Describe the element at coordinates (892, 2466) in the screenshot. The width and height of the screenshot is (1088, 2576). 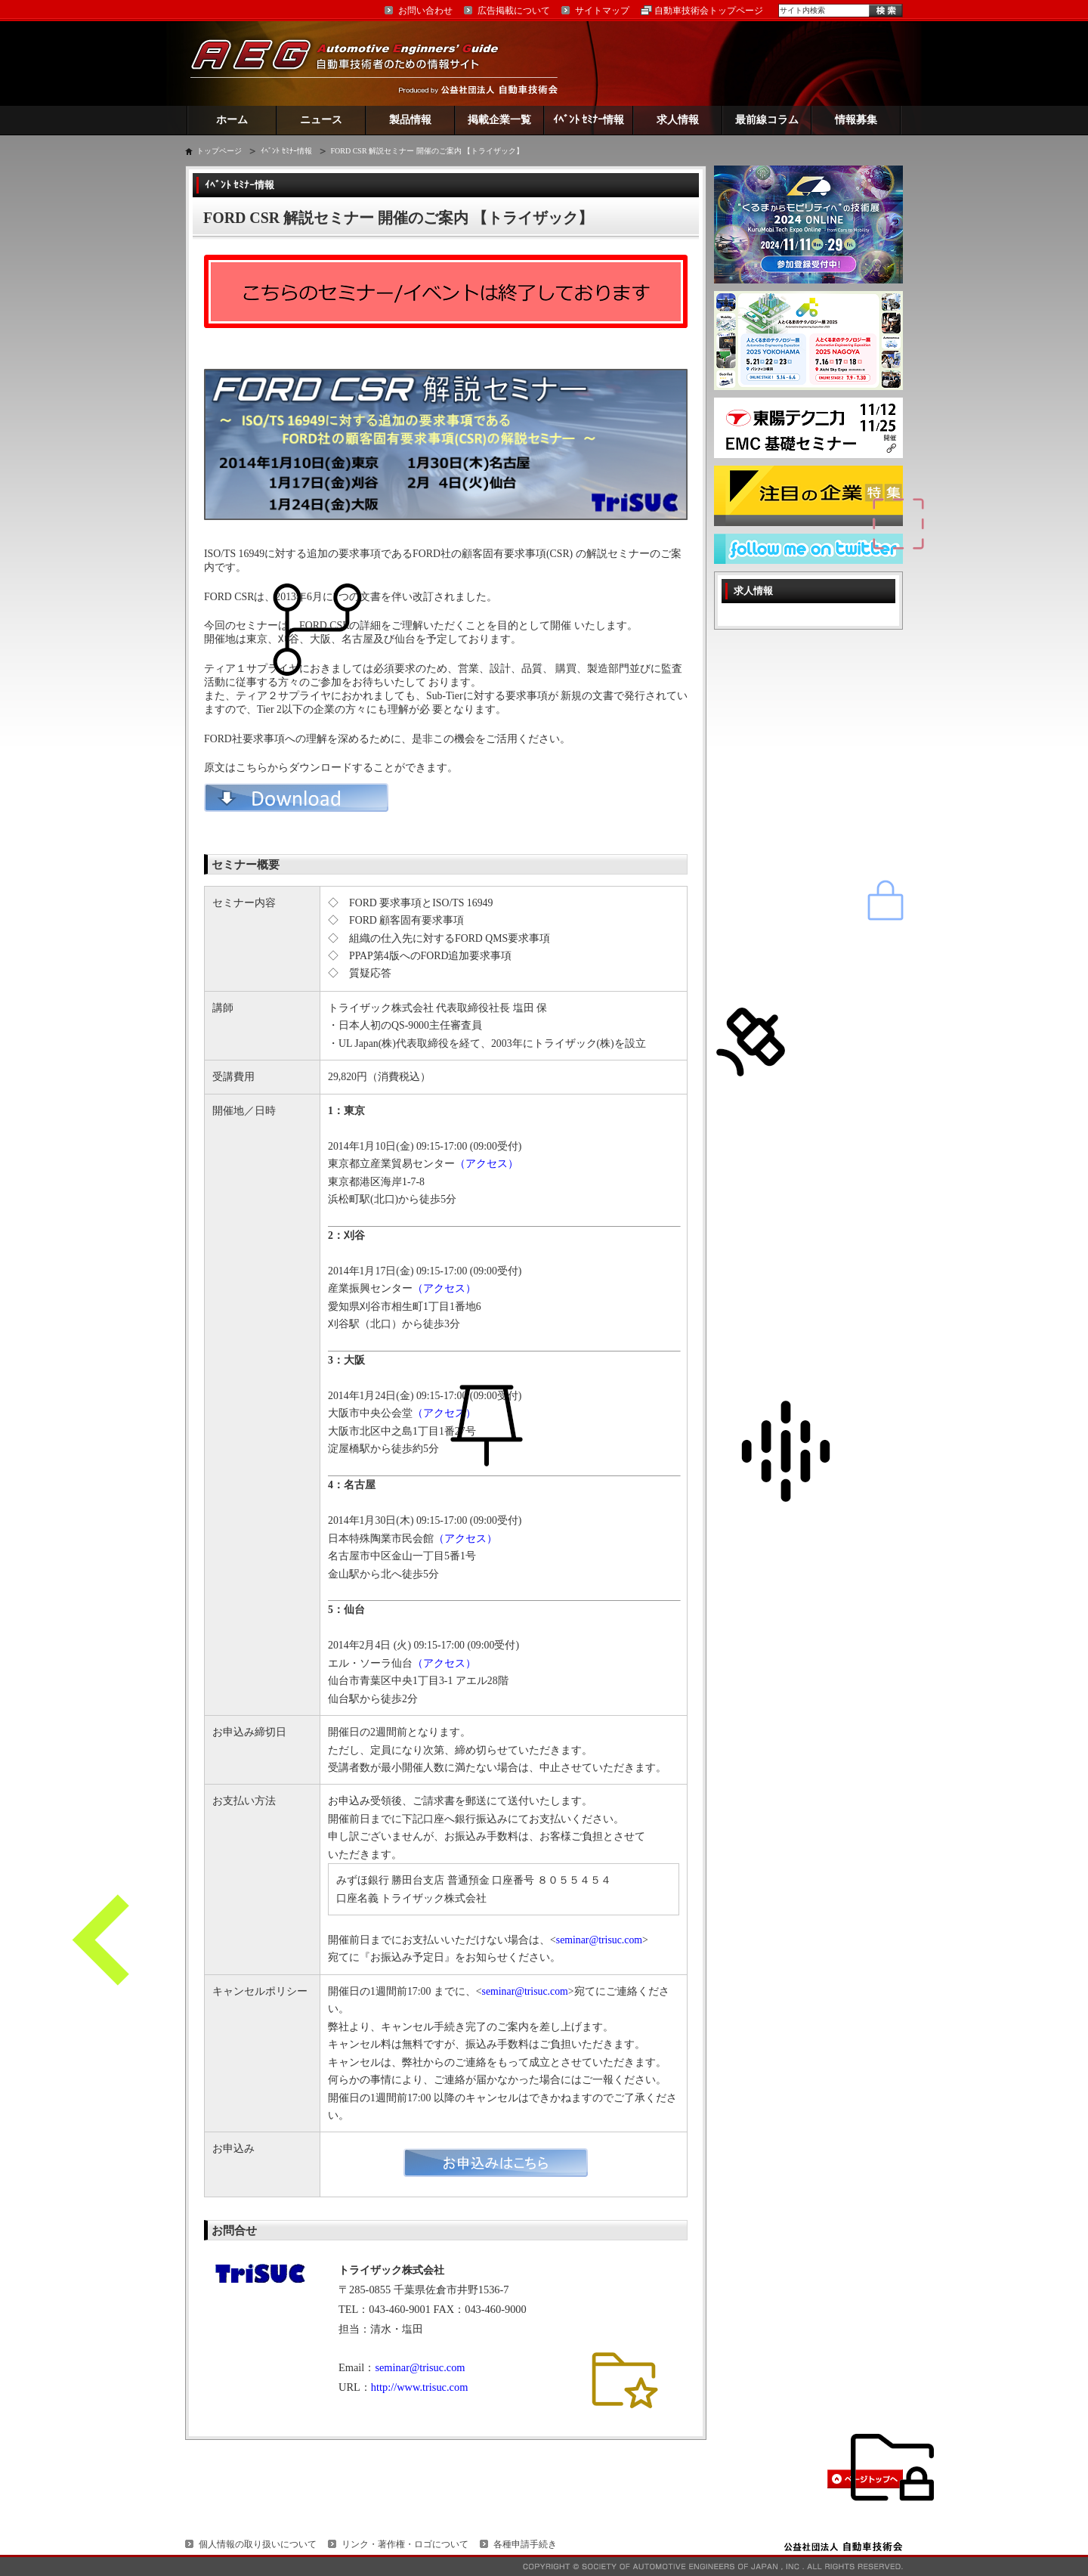
I see `access a password-protected folder` at that location.